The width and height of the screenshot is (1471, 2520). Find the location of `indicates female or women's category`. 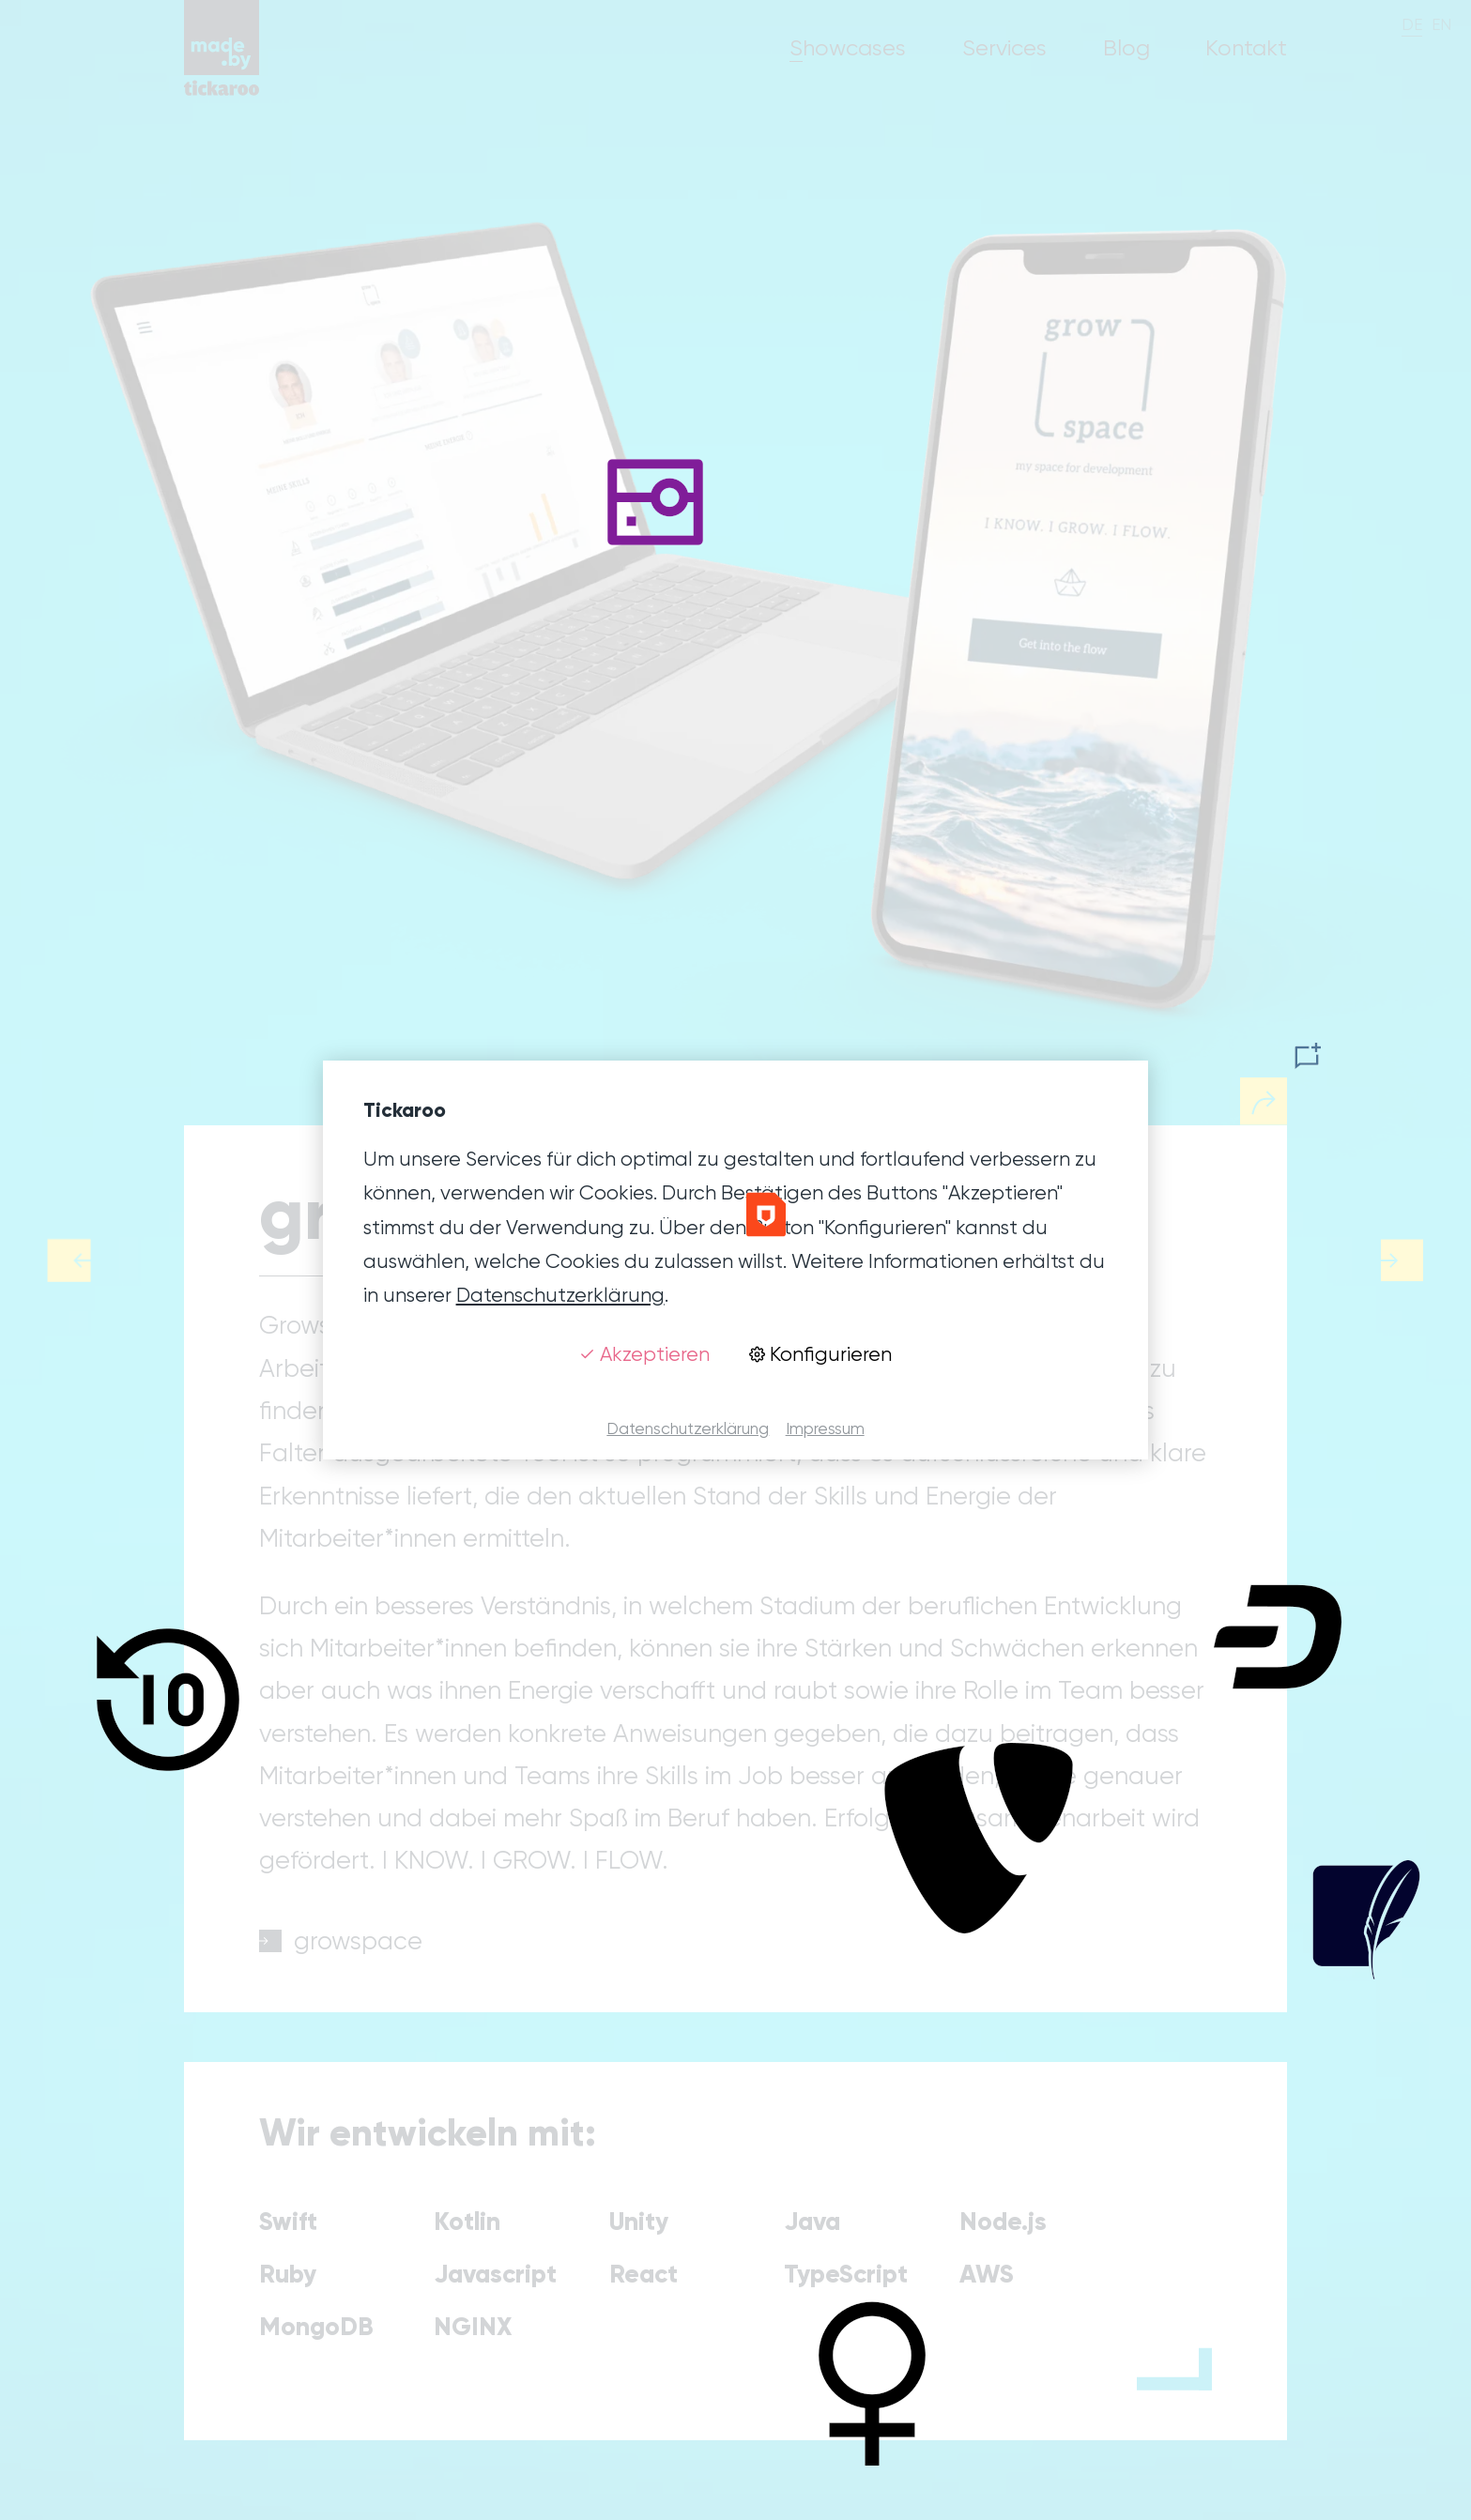

indicates female or women's category is located at coordinates (872, 2380).